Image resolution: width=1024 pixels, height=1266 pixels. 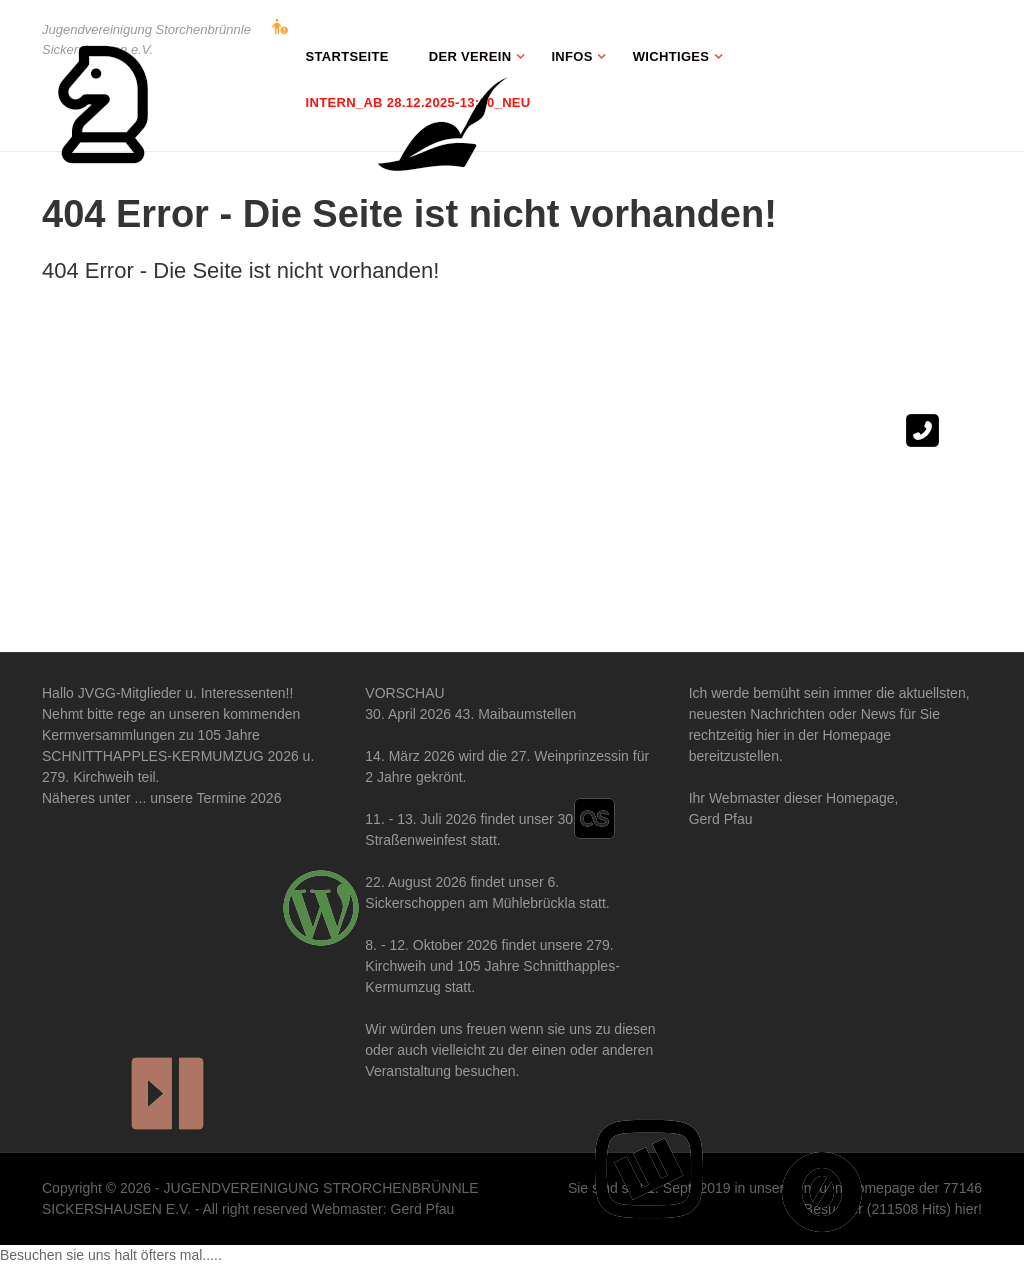 What do you see at coordinates (594, 818) in the screenshot?
I see `open Last.fm app or profile` at bounding box center [594, 818].